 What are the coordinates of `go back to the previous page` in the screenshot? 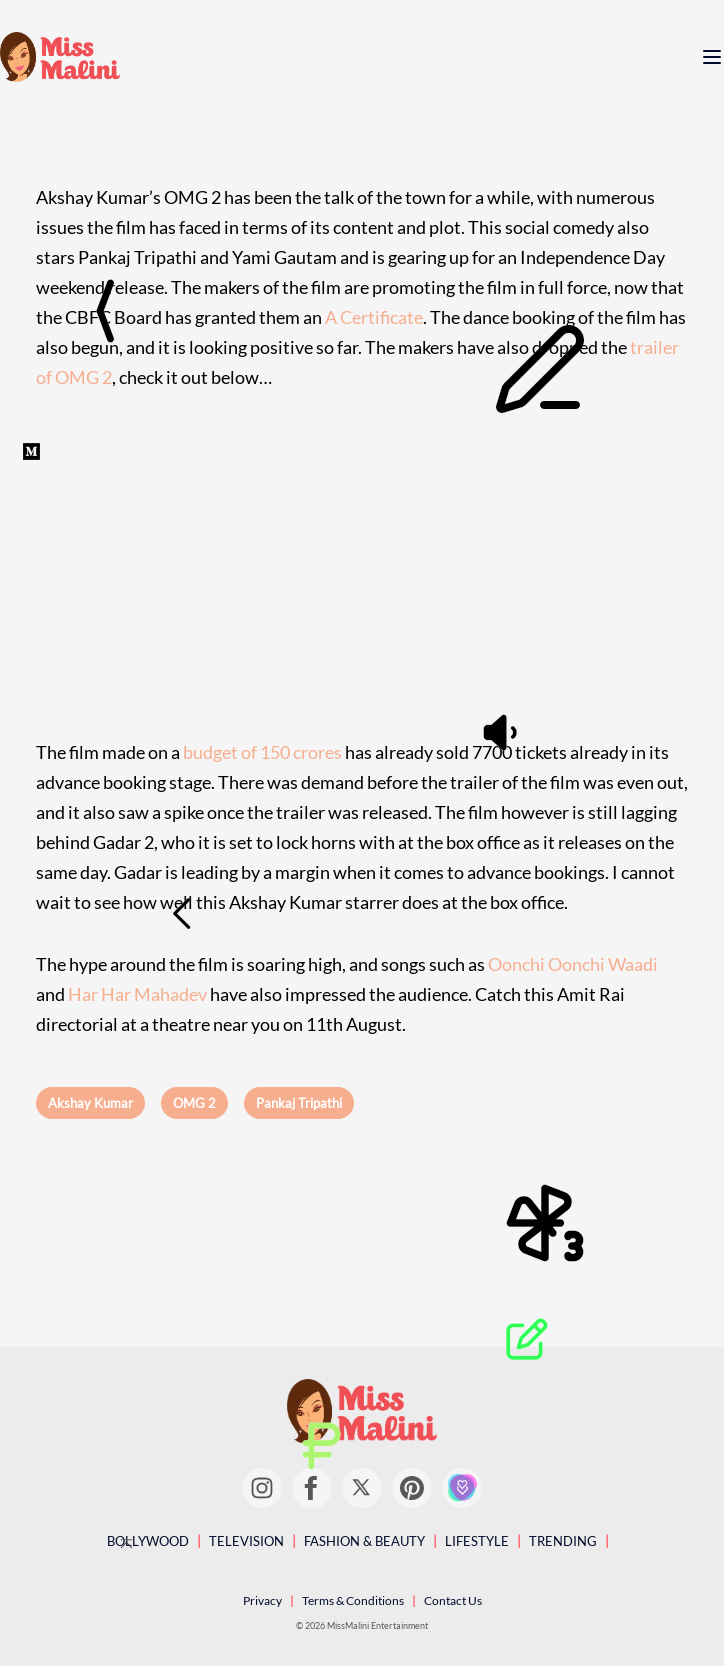 It's located at (182, 913).